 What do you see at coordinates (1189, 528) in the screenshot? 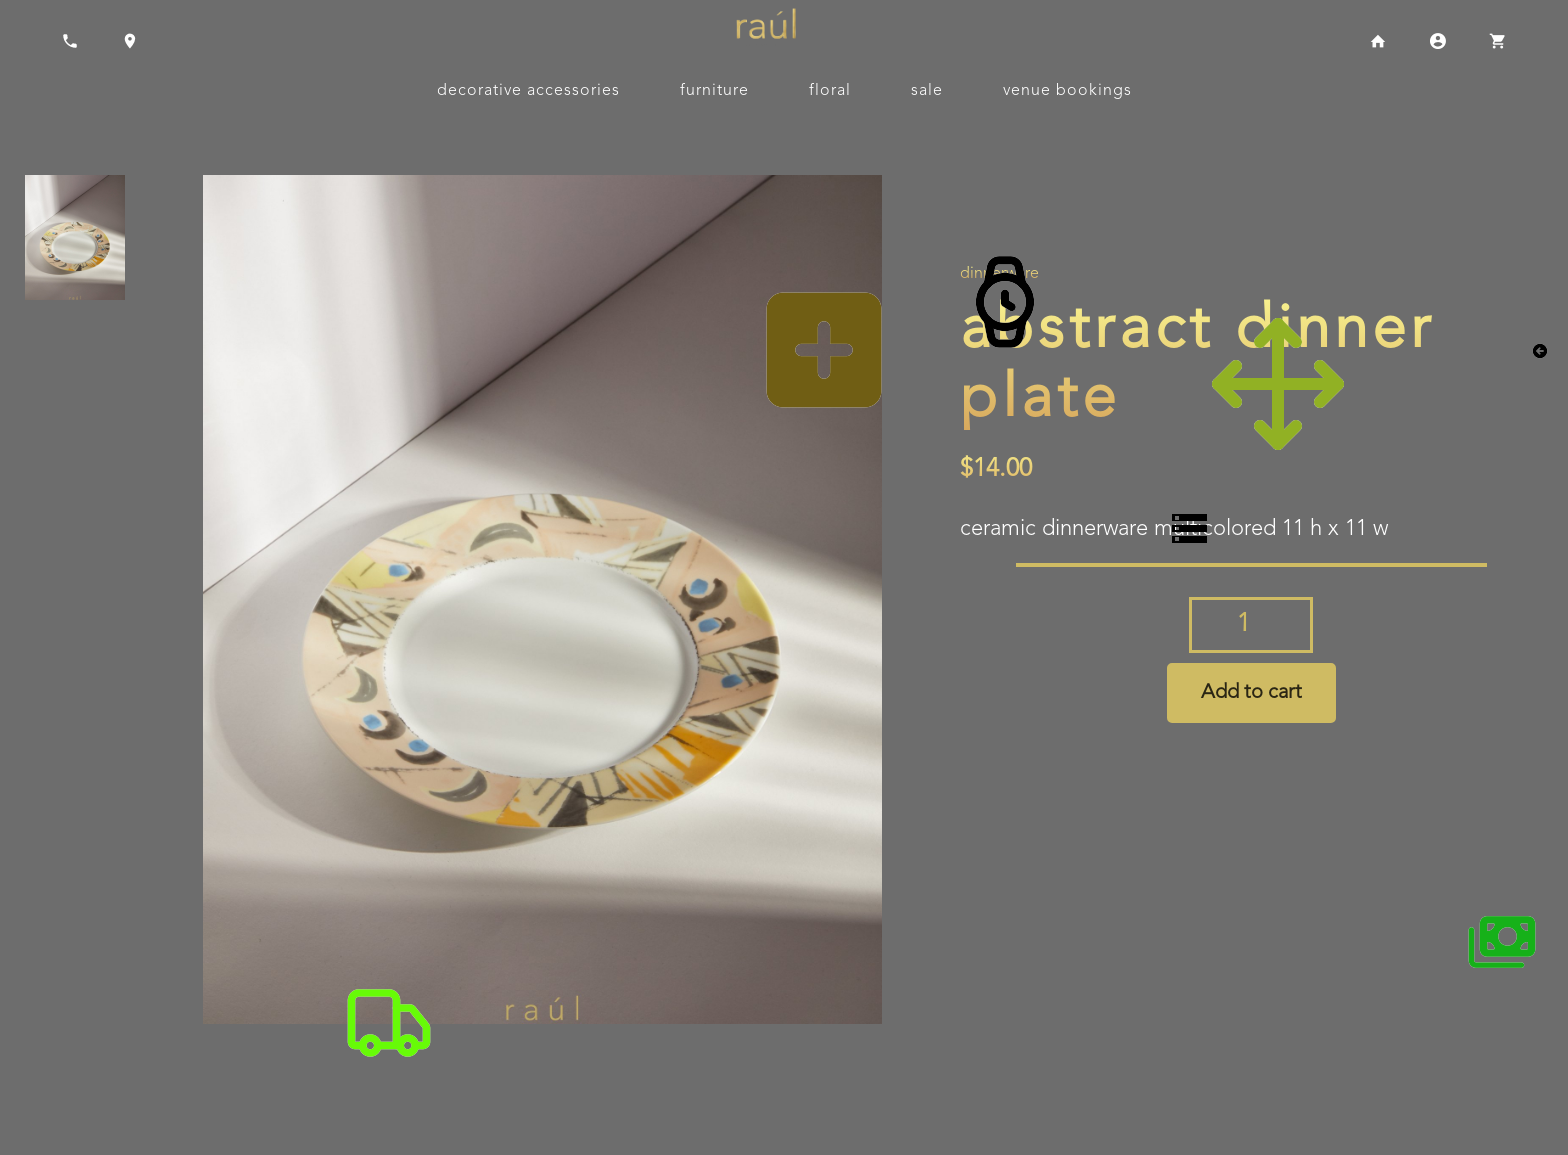
I see `access device storage settings` at bounding box center [1189, 528].